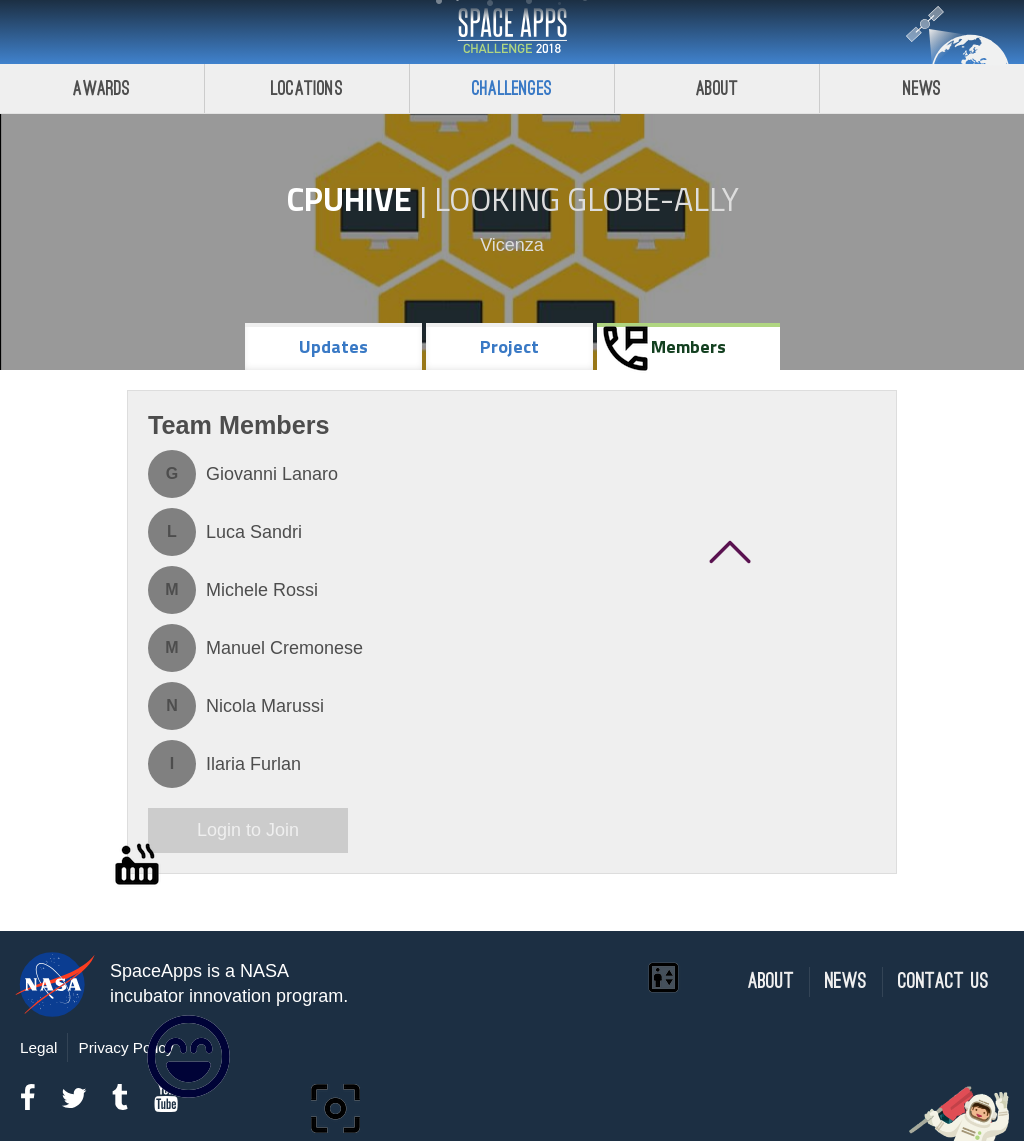  What do you see at coordinates (335, 1108) in the screenshot?
I see `center focus on camera viewfinder` at bounding box center [335, 1108].